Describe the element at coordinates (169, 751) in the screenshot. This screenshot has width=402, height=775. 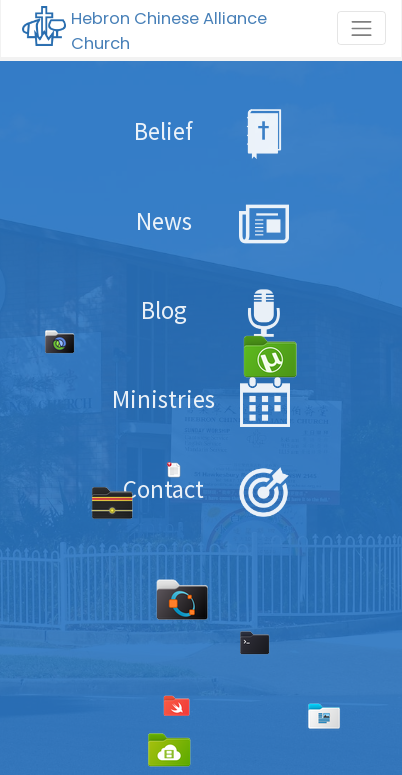
I see `open 4k video downloader folder` at that location.